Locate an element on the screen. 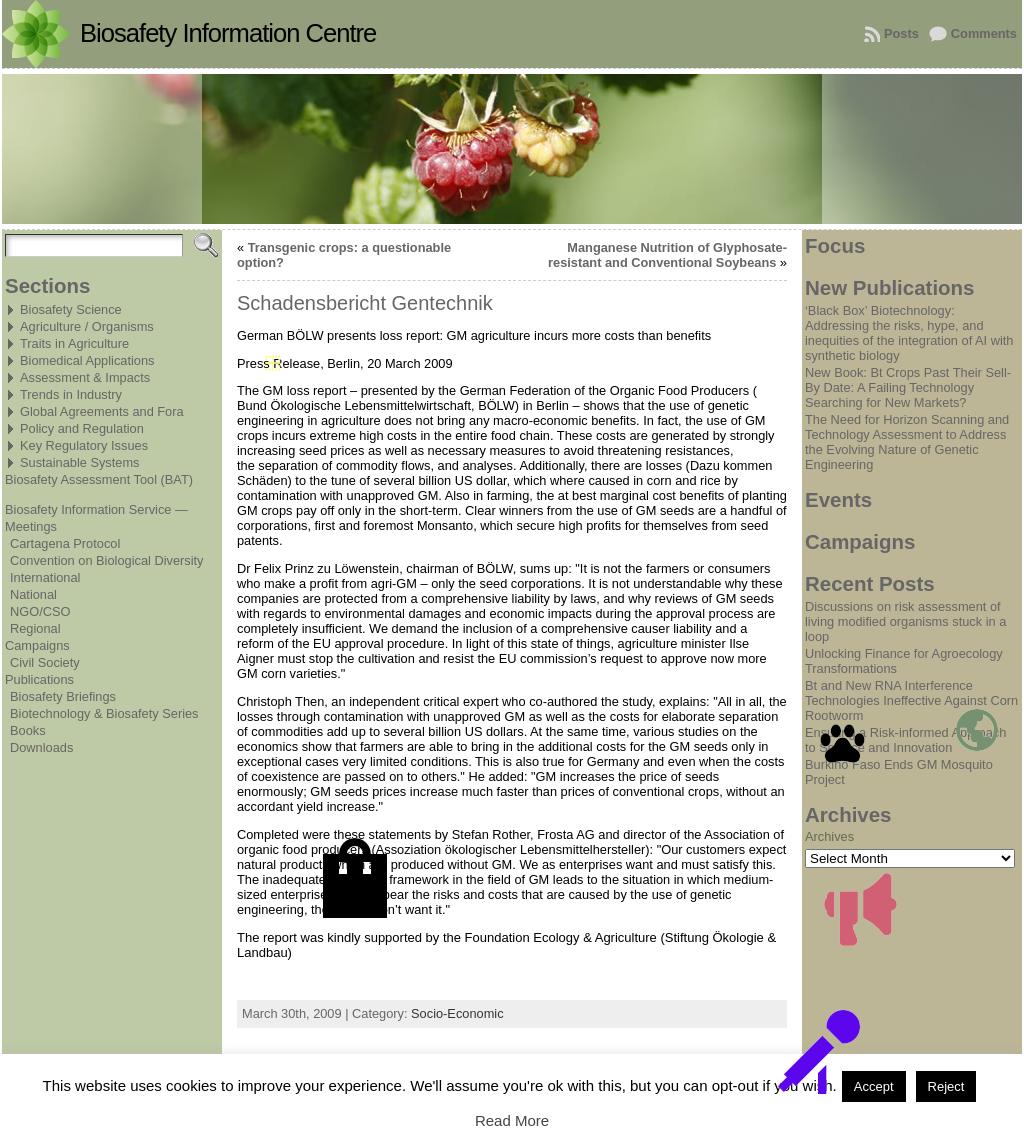 This screenshot has width=1024, height=1146. make an announcement or broadcast is located at coordinates (860, 909).